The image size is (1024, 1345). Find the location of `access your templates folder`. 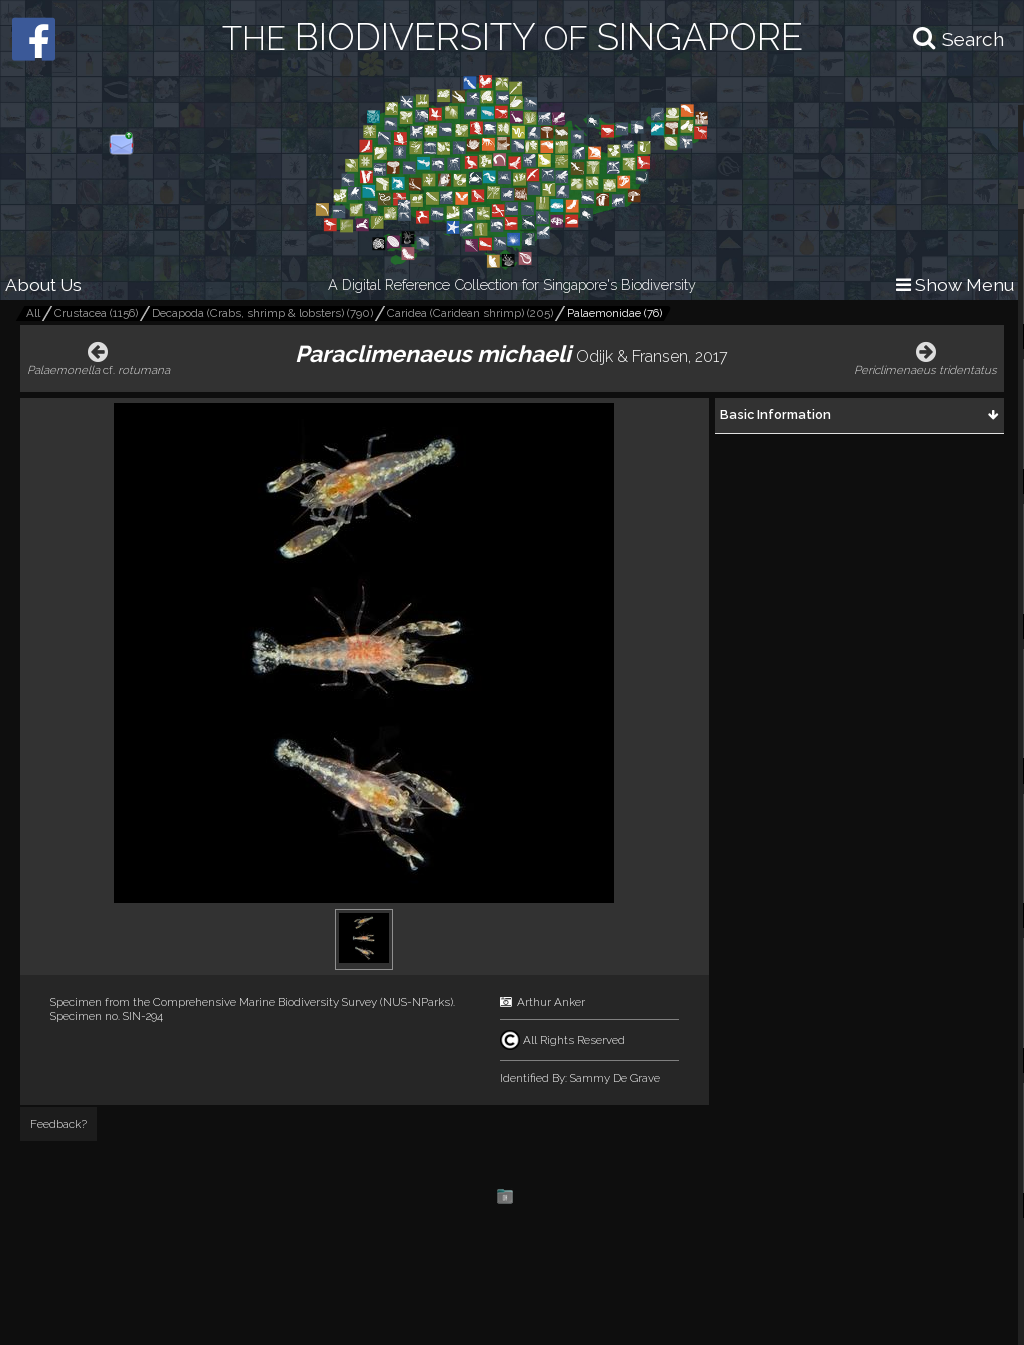

access your templates folder is located at coordinates (505, 1196).